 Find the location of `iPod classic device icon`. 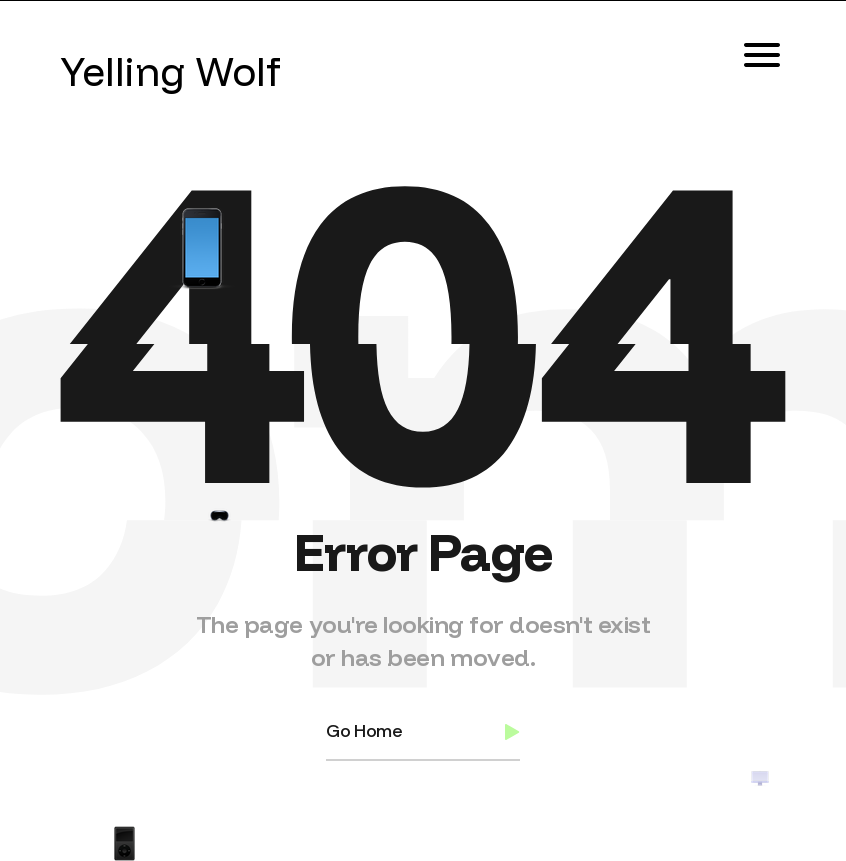

iPod classic device icon is located at coordinates (124, 843).